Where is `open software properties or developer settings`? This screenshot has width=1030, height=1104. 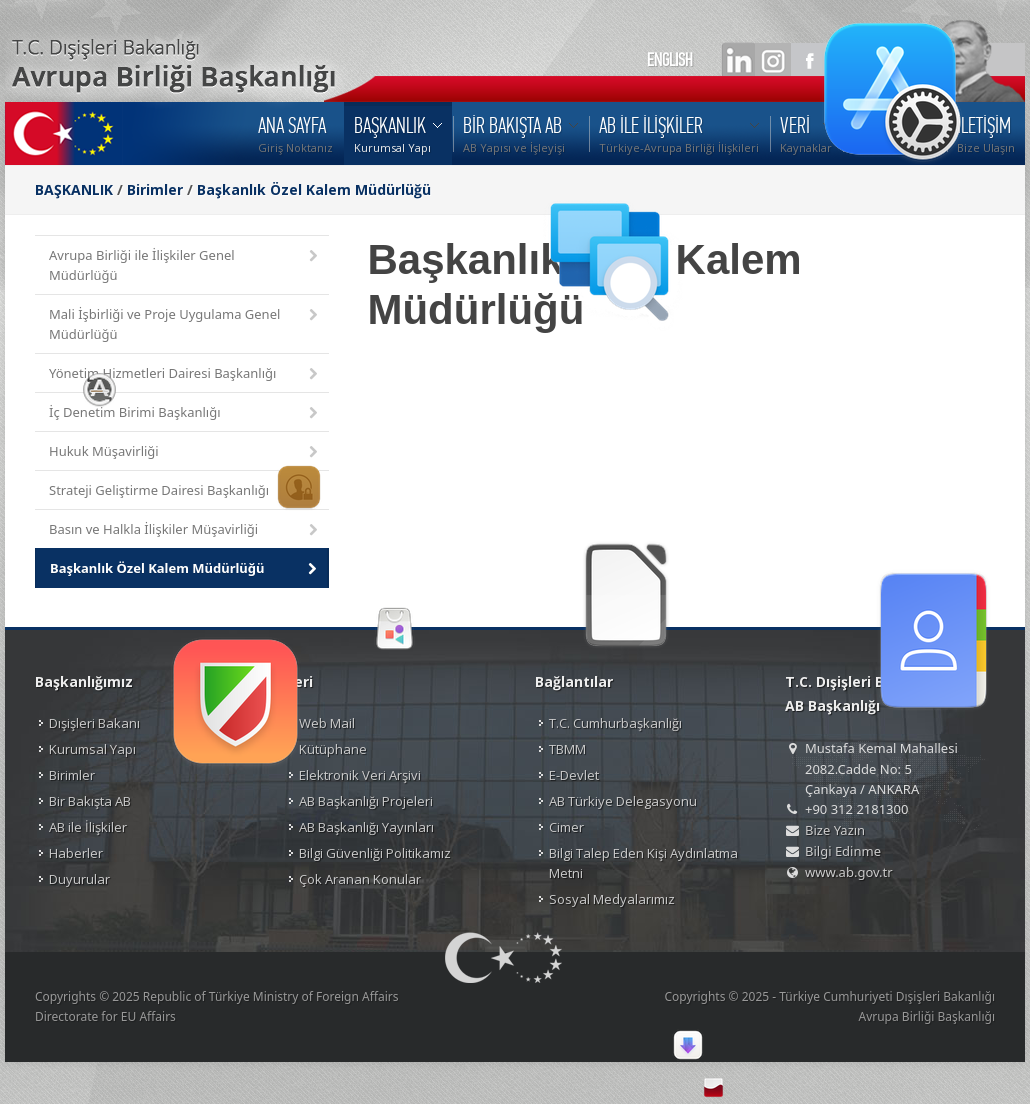 open software properties or developer settings is located at coordinates (890, 89).